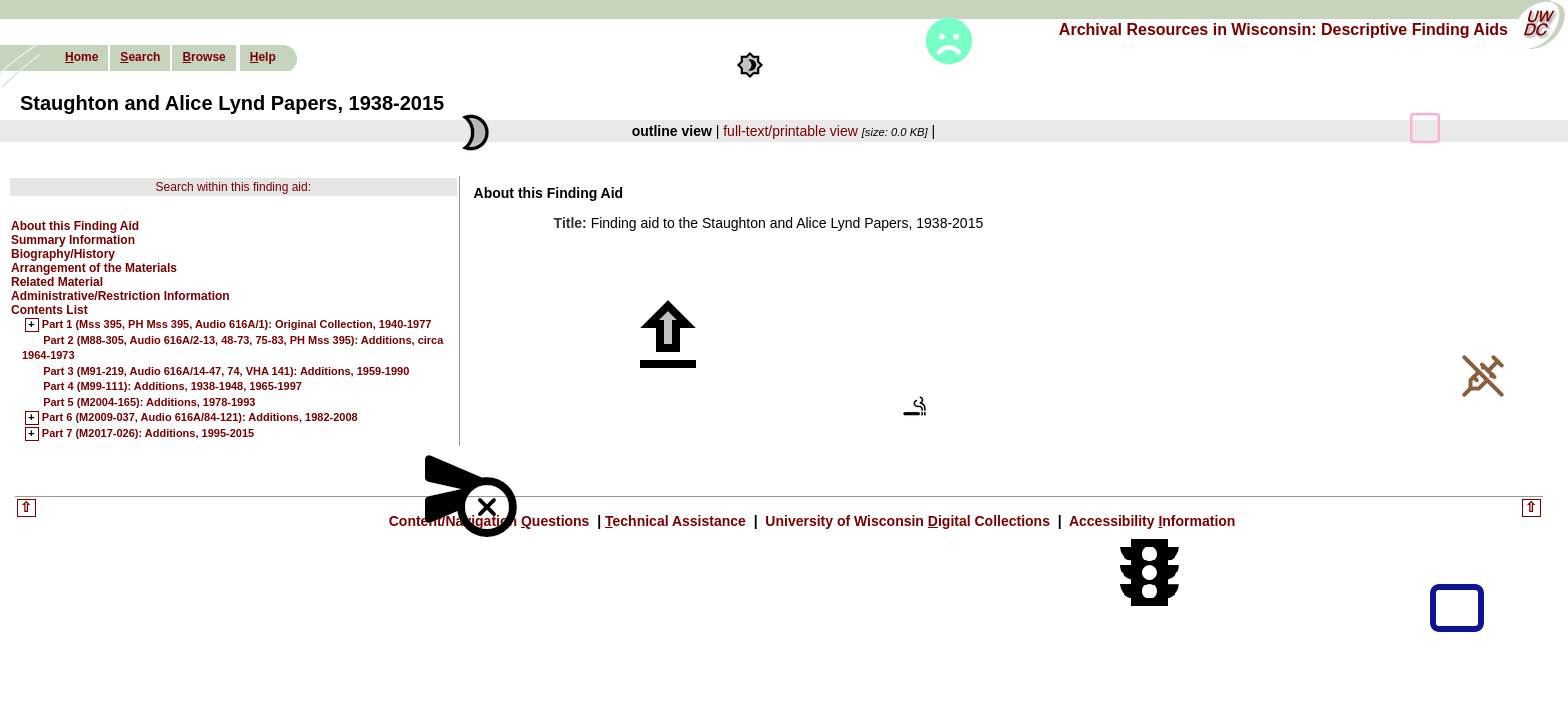  I want to click on view traffic conditions on map, so click(1149, 572).